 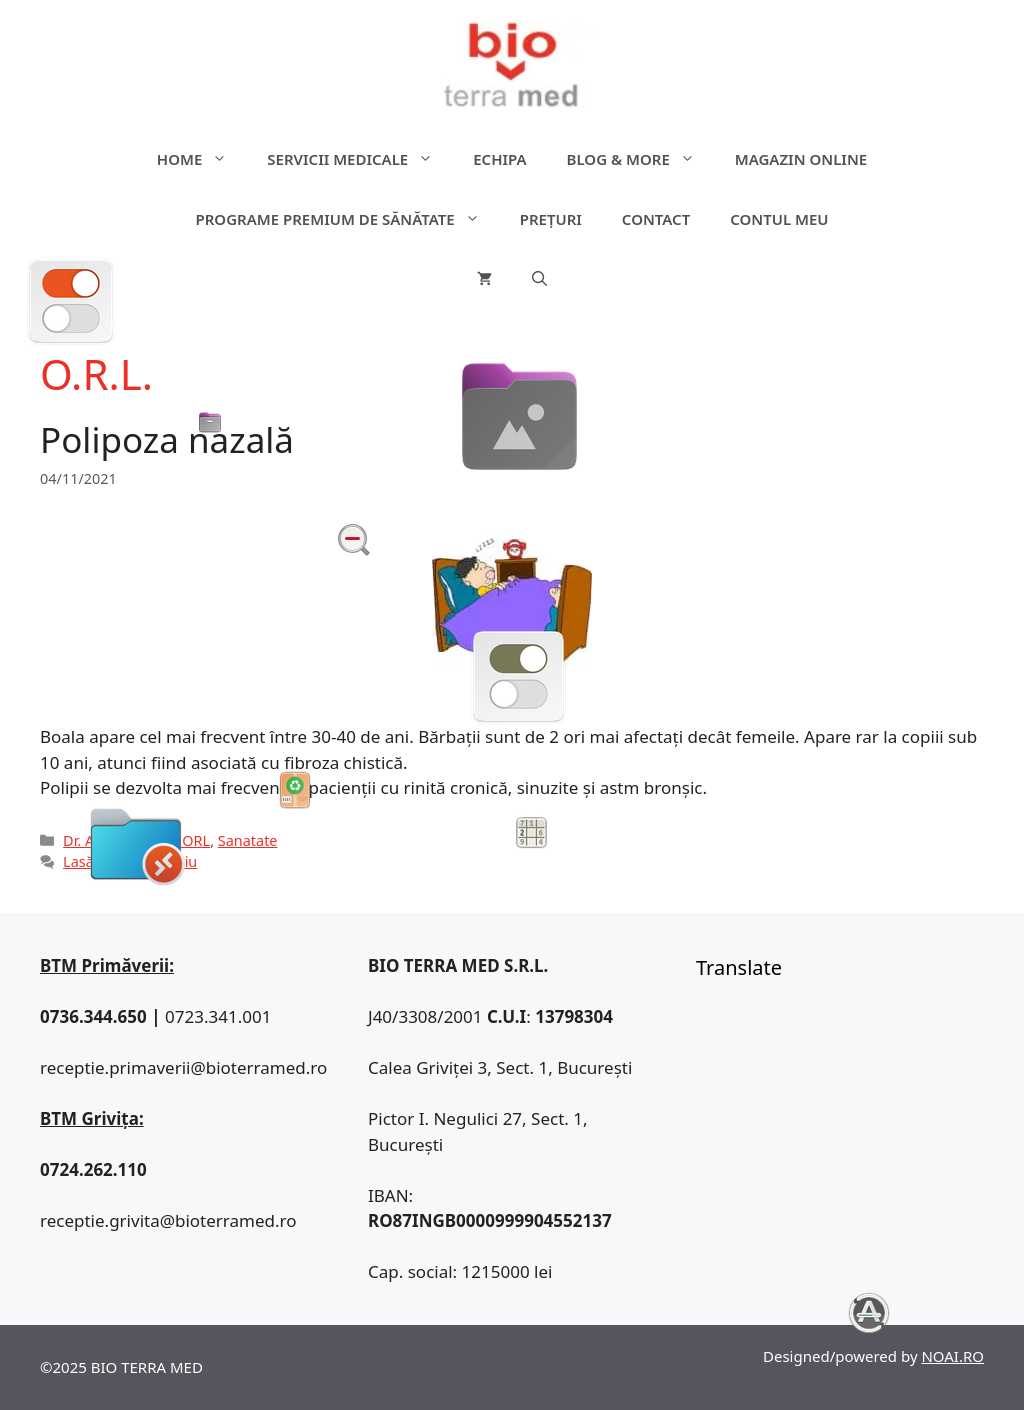 What do you see at coordinates (354, 540) in the screenshot?
I see `zoom out of document view` at bounding box center [354, 540].